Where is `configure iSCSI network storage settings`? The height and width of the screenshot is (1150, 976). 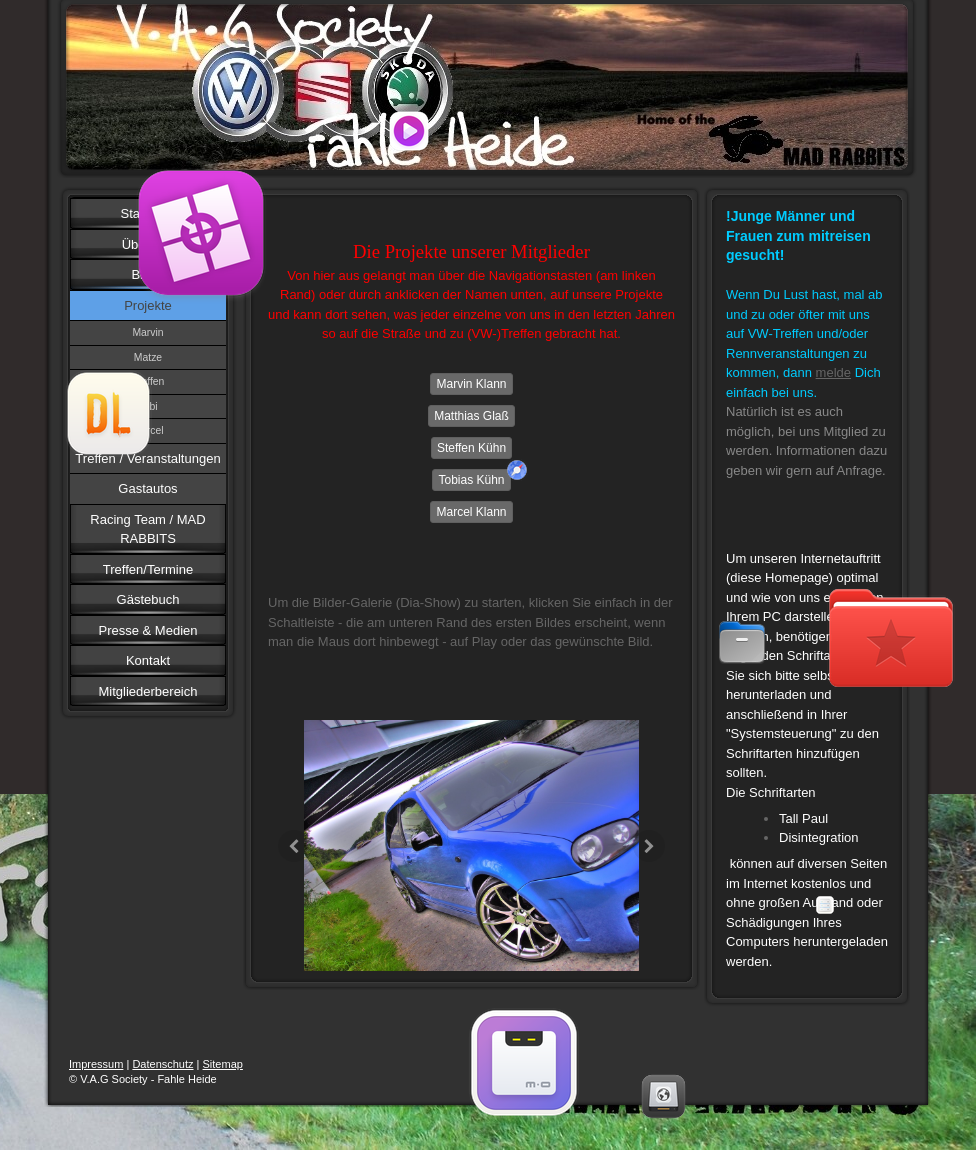 configure iSCSI network storage settings is located at coordinates (663, 1096).